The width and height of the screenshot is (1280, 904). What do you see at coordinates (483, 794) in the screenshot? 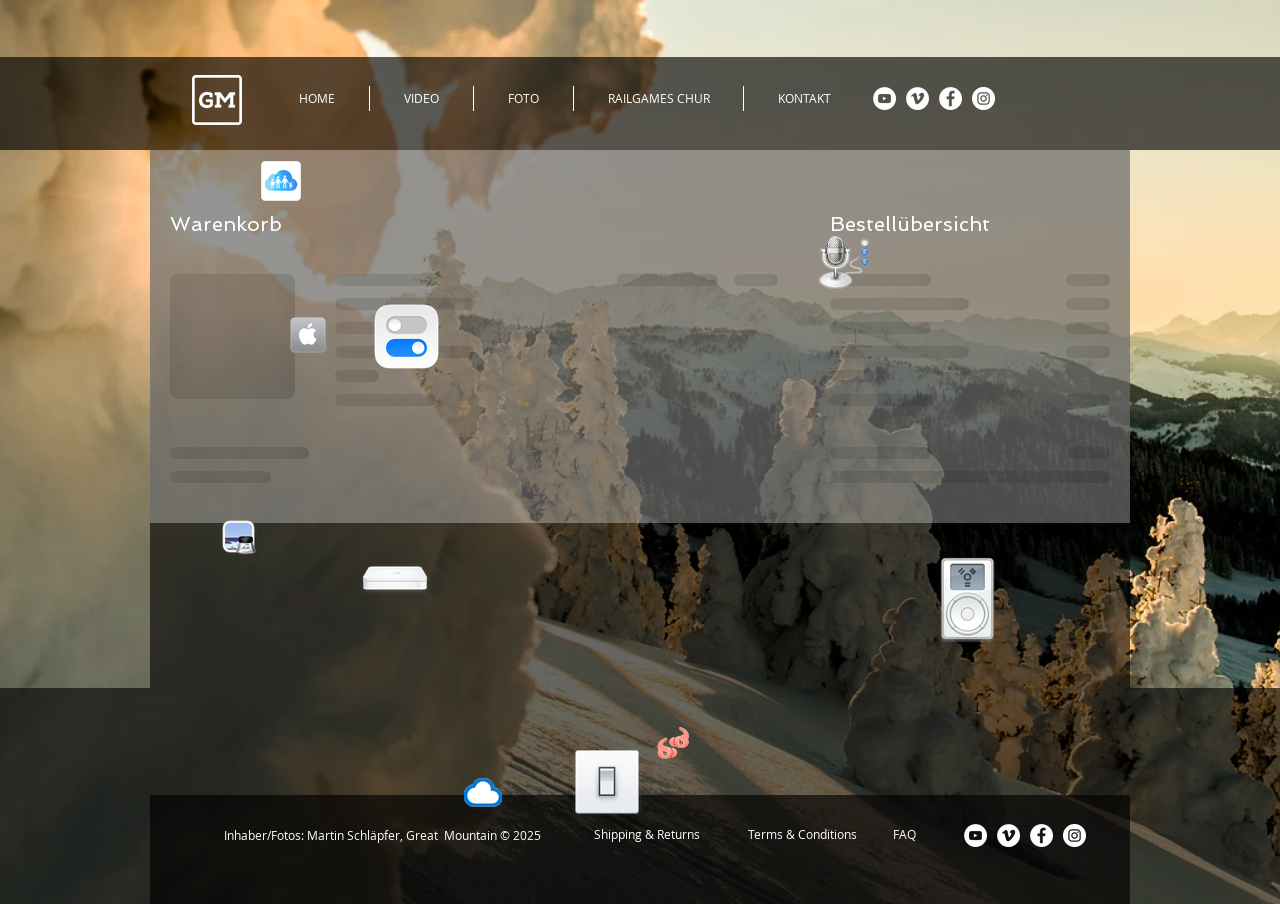
I see `file synced to OneDrive cloud storage` at bounding box center [483, 794].